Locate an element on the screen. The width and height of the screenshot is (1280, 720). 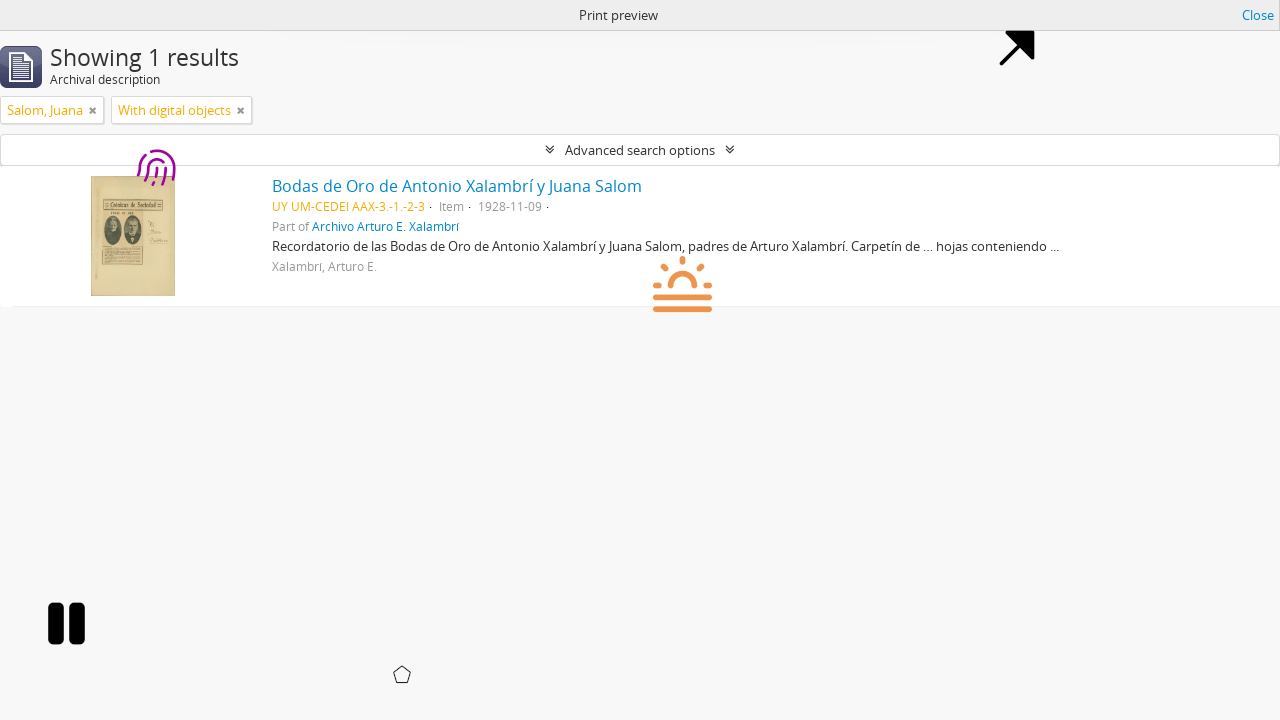
authenticate with fingerprint is located at coordinates (157, 168).